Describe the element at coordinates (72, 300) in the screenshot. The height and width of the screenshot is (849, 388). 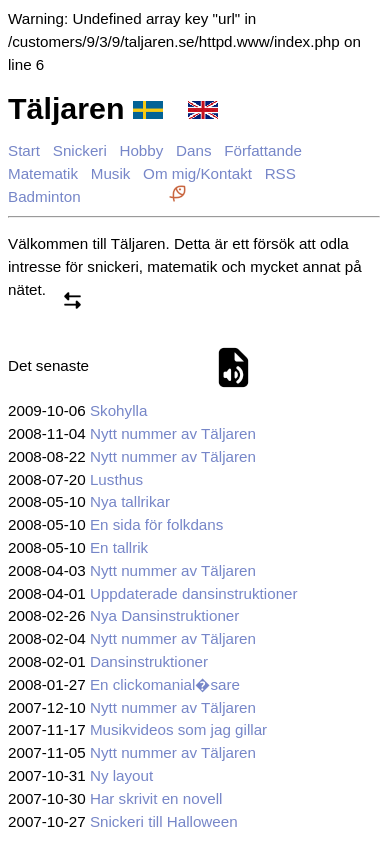
I see `resize or adjust width horizontally` at that location.